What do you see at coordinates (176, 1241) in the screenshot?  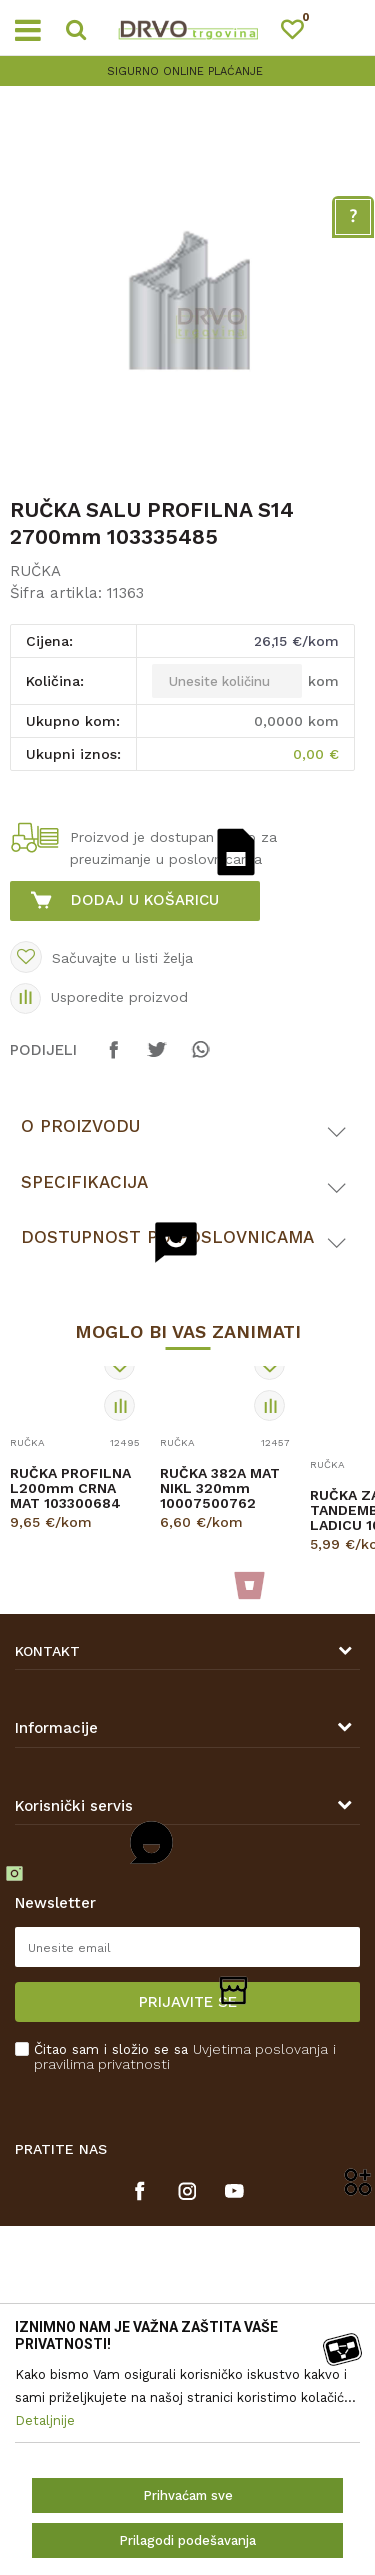 I see `open a friendly chat or messaging app` at bounding box center [176, 1241].